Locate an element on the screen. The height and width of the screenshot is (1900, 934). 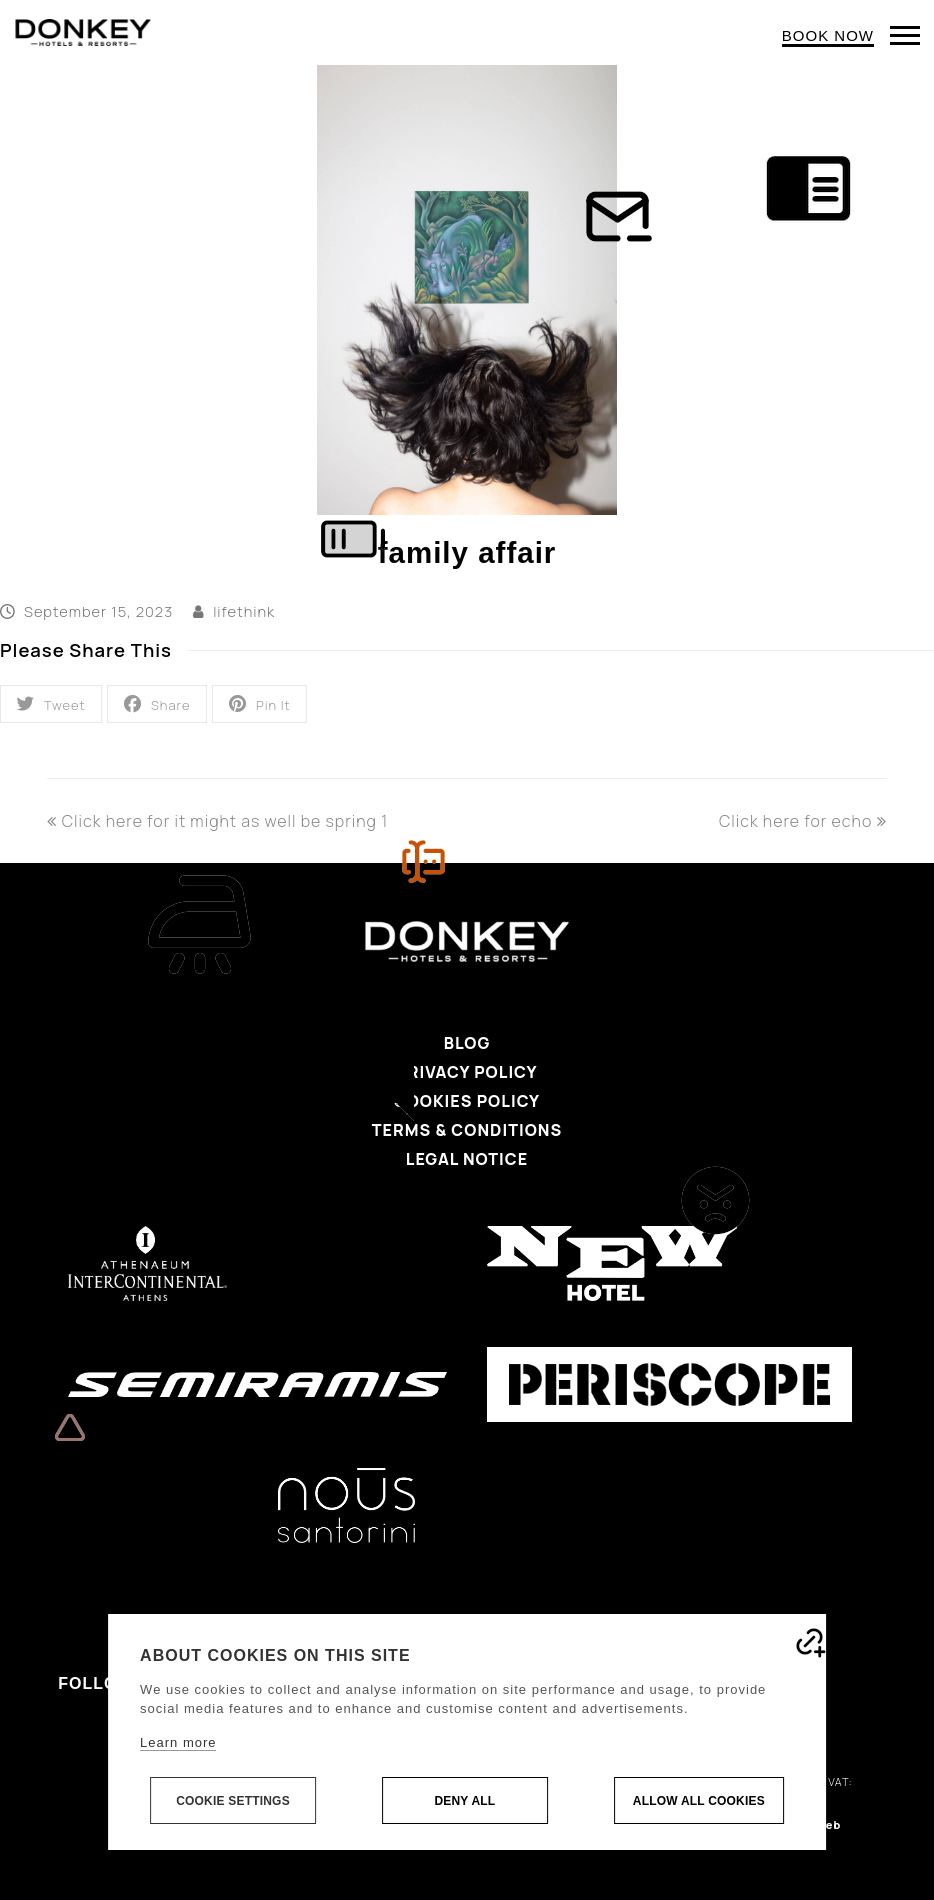
access forms and surveys is located at coordinates (423, 861).